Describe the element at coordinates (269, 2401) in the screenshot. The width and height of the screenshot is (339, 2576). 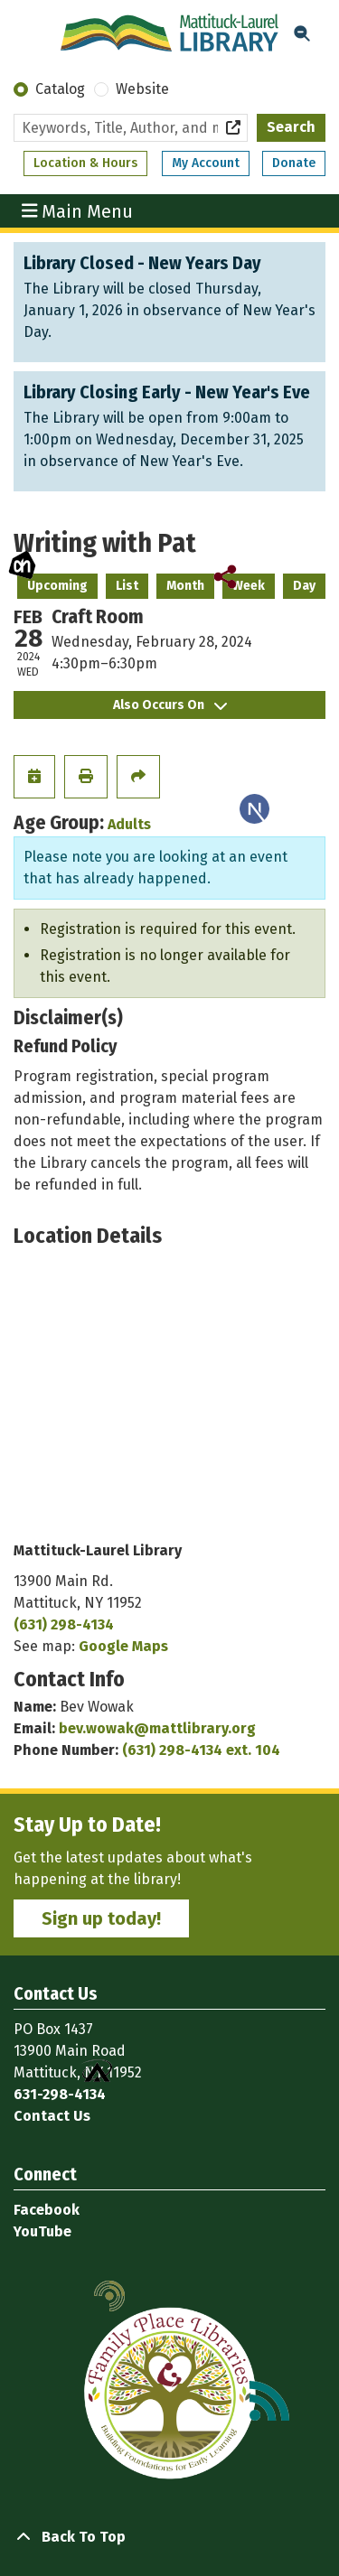
I see `subscribe to RSS feed` at that location.